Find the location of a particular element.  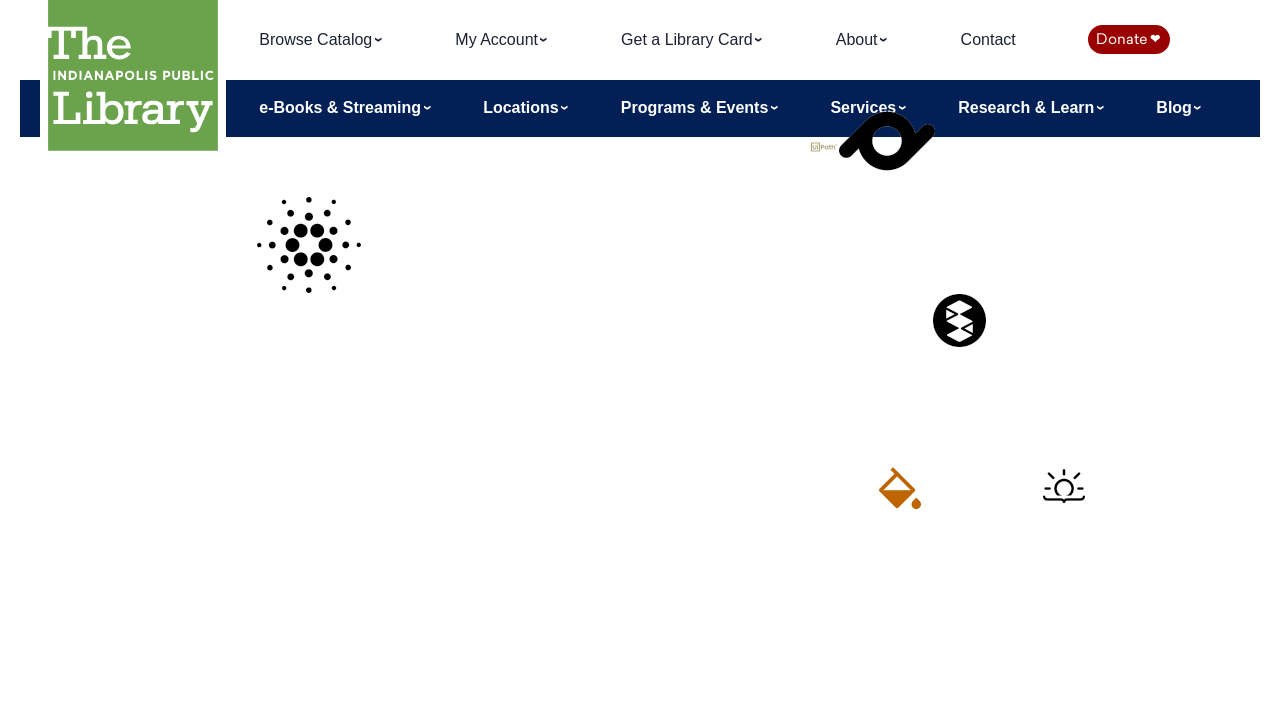

open scrapbox app is located at coordinates (959, 320).